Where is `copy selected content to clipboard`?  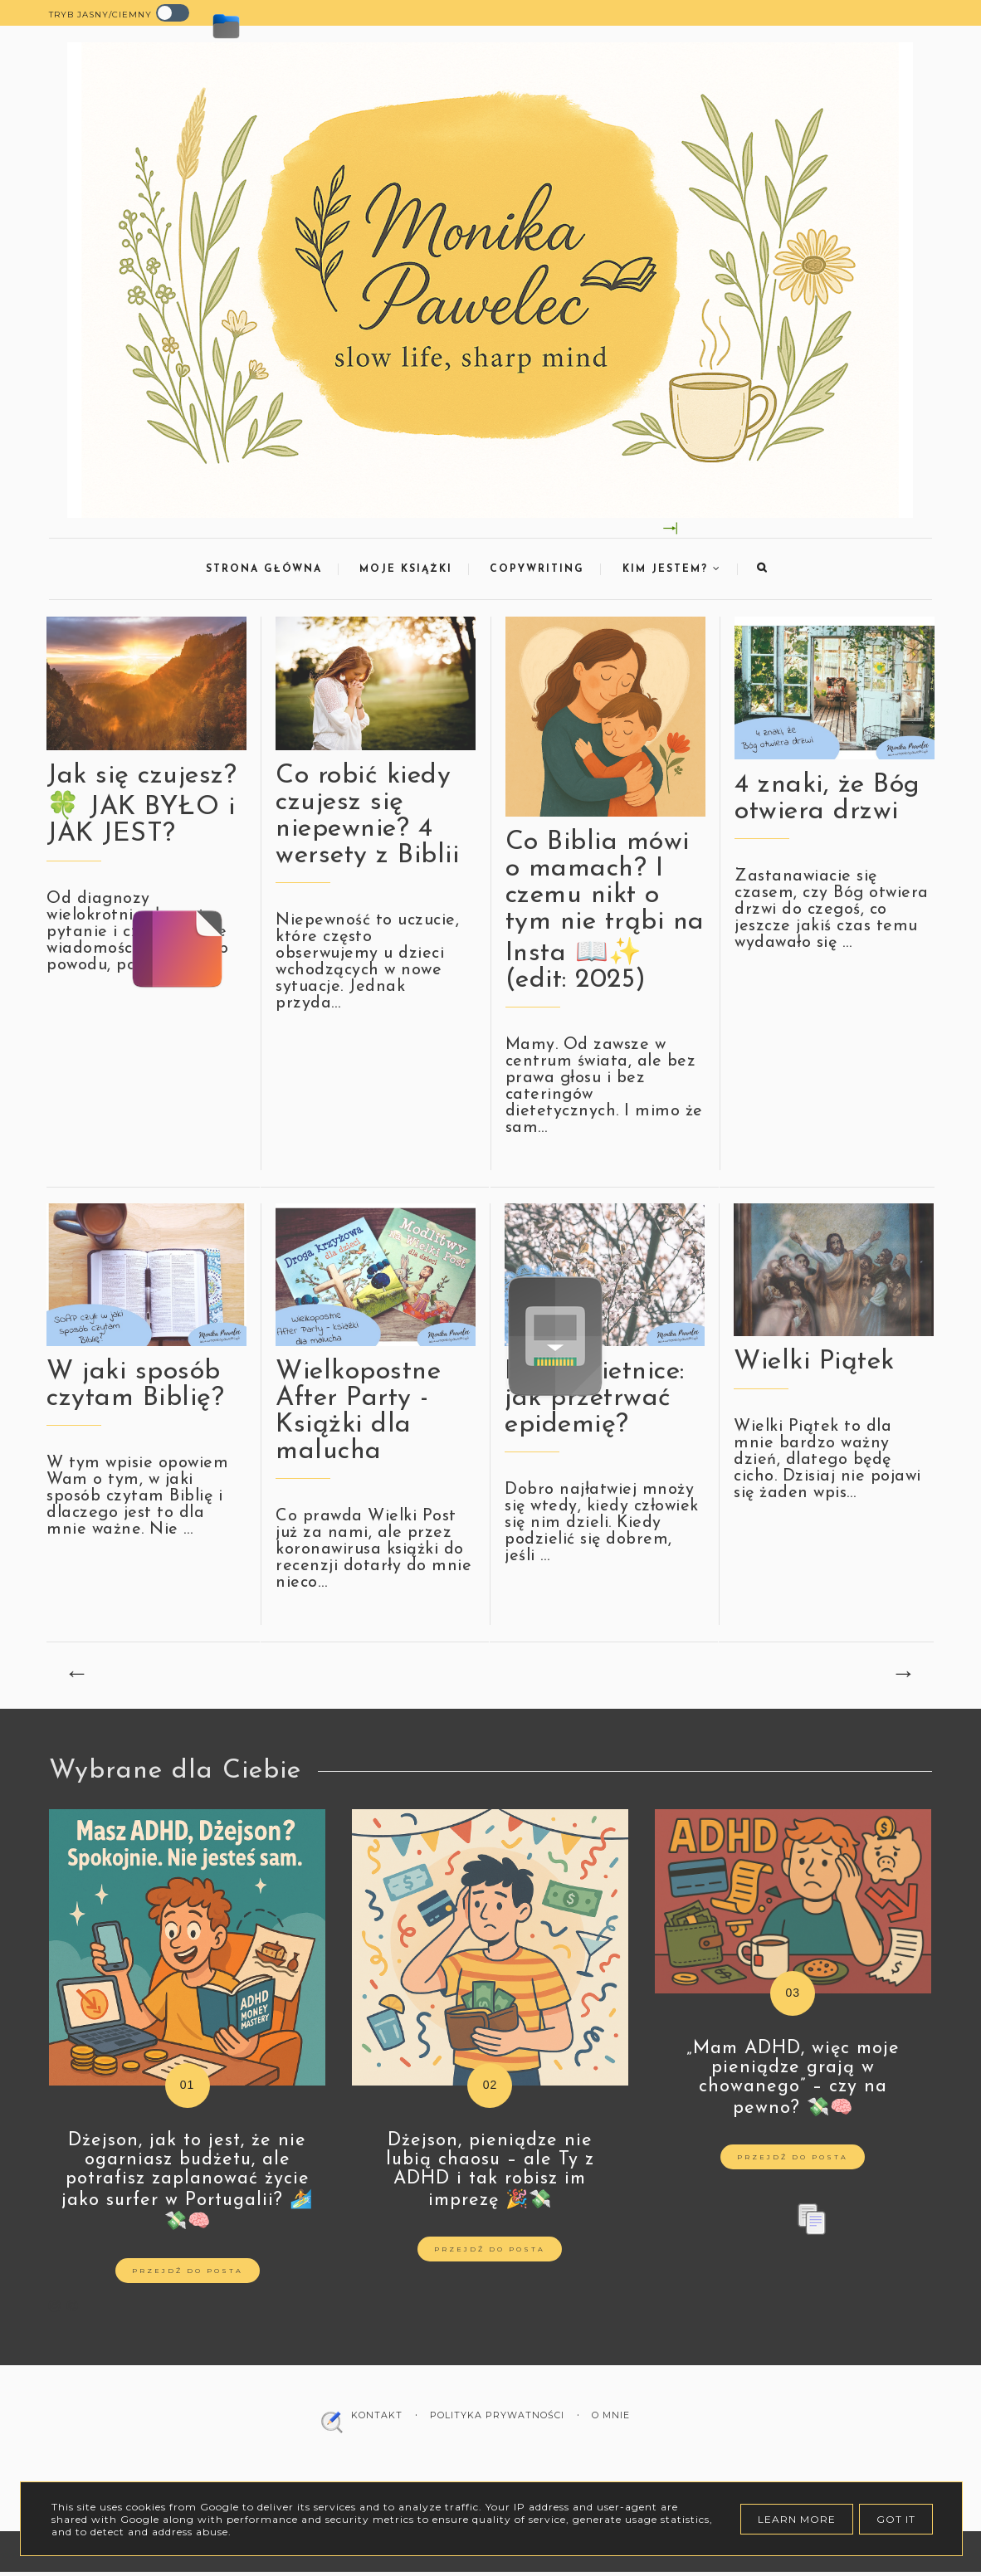
copy selected content to clipboard is located at coordinates (812, 2219).